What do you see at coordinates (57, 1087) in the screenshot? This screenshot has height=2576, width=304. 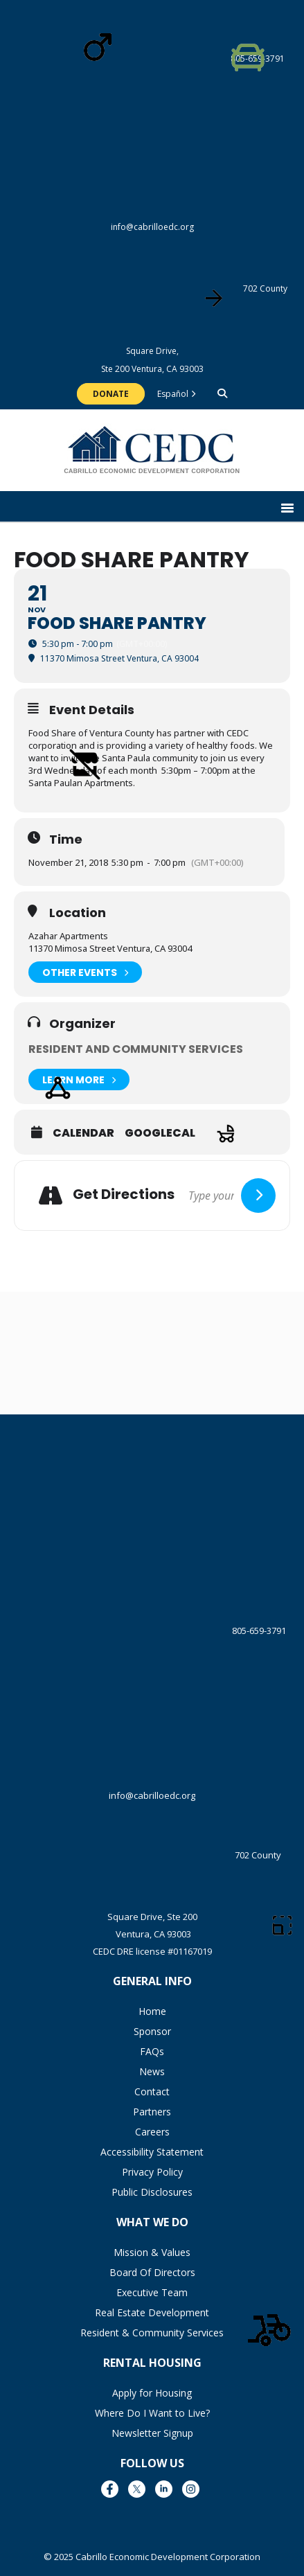 I see `view ring network topology` at bounding box center [57, 1087].